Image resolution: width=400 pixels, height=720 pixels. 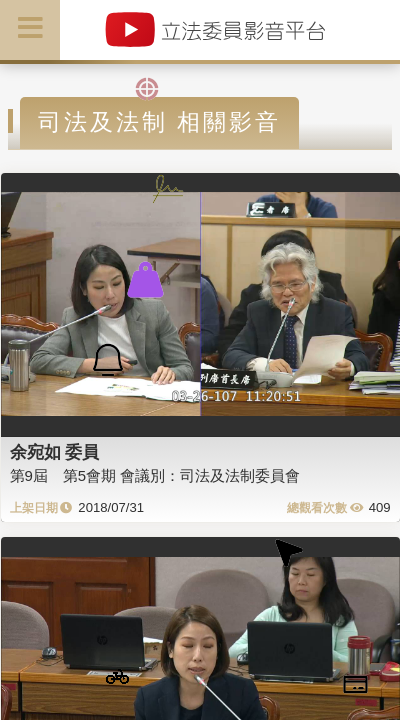 What do you see at coordinates (168, 189) in the screenshot?
I see `add your signature to a document` at bounding box center [168, 189].